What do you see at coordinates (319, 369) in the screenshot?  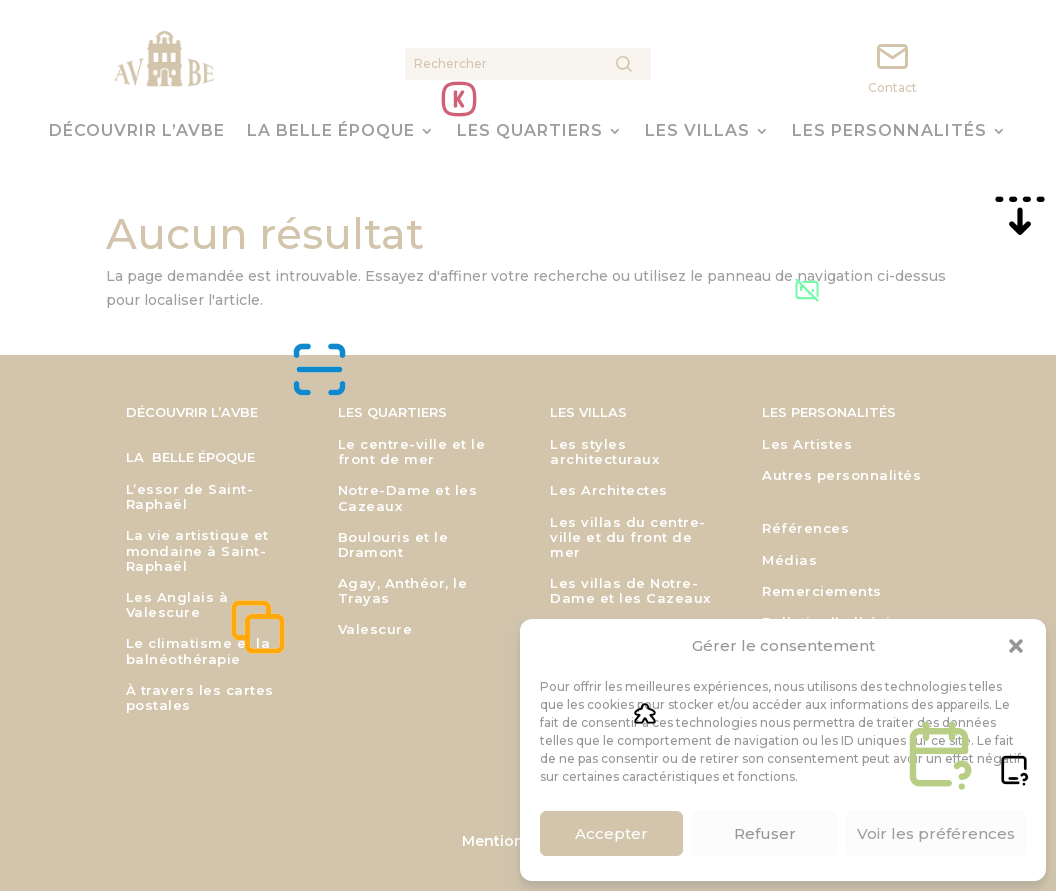 I see `scan a QR code or barcode` at bounding box center [319, 369].